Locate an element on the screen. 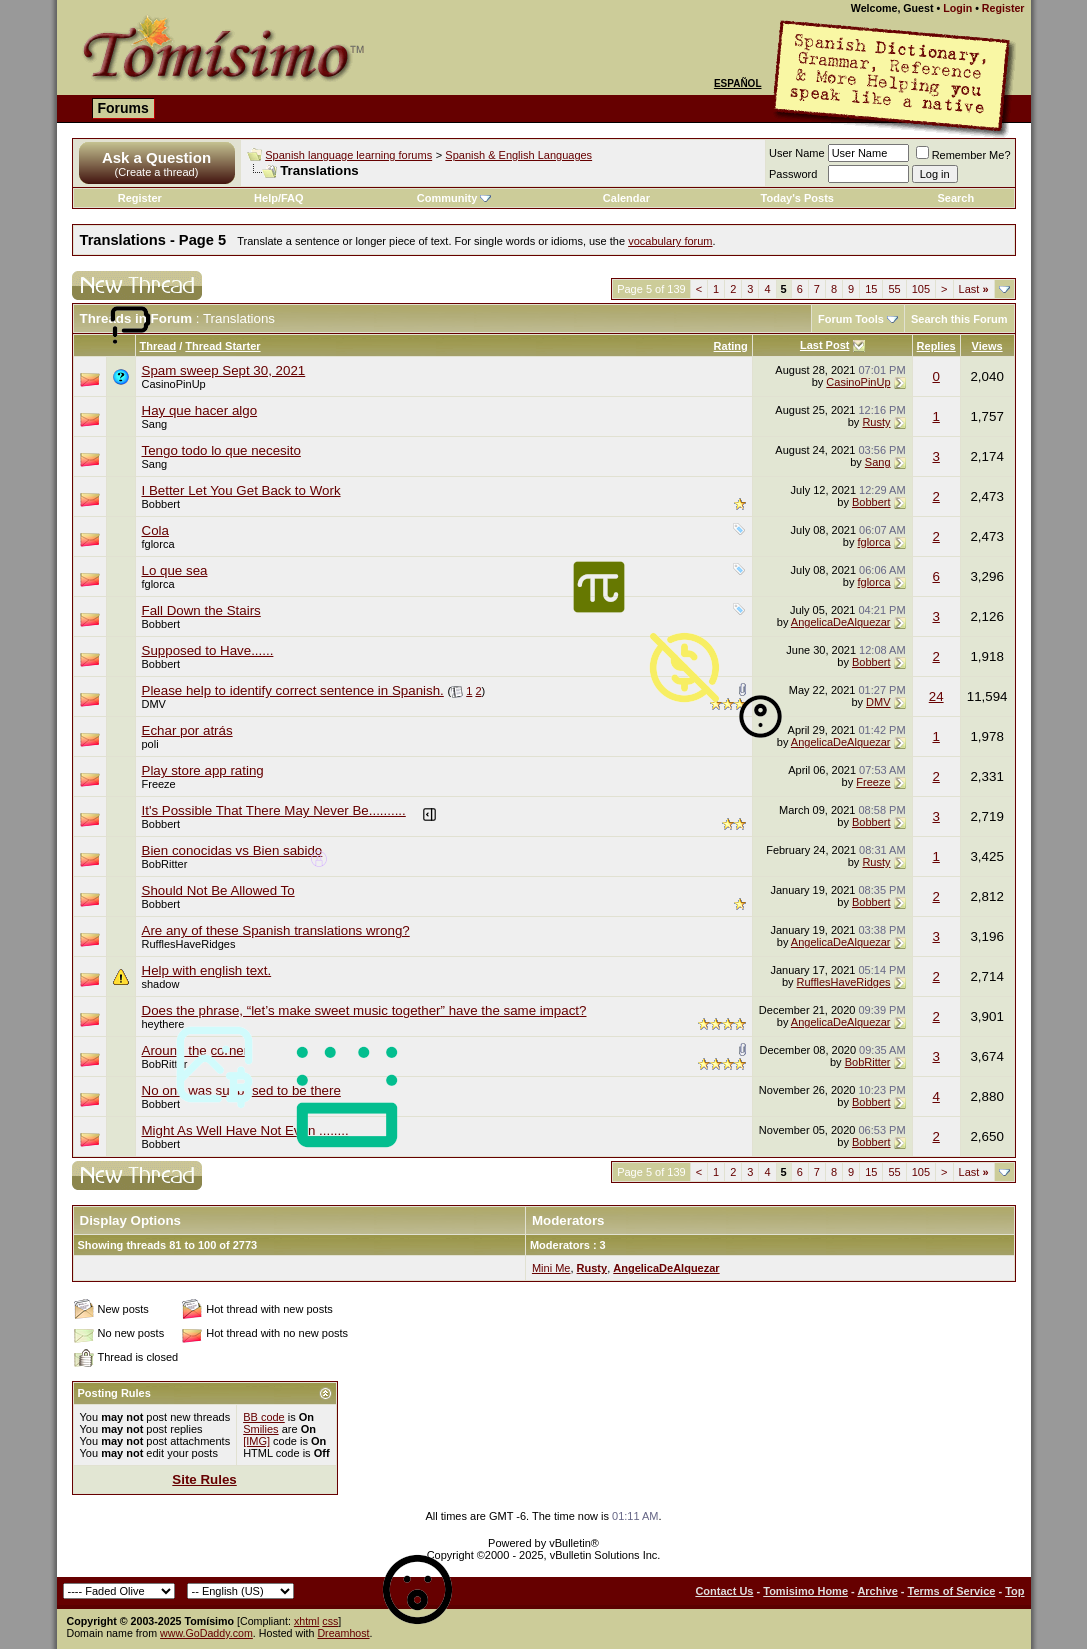 This screenshot has width=1087, height=1649. highlight or mark selected text is located at coordinates (319, 859).